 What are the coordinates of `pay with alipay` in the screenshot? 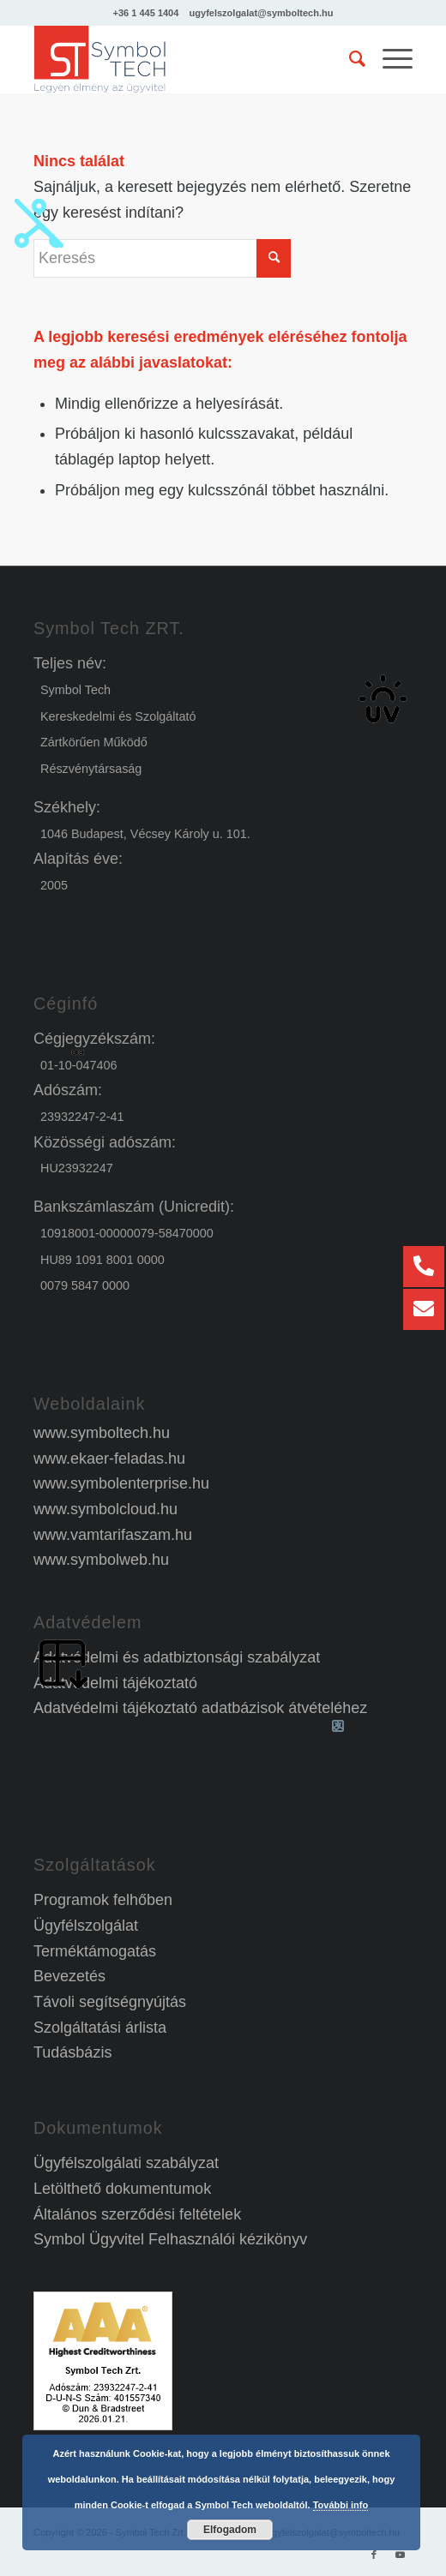 It's located at (338, 1726).